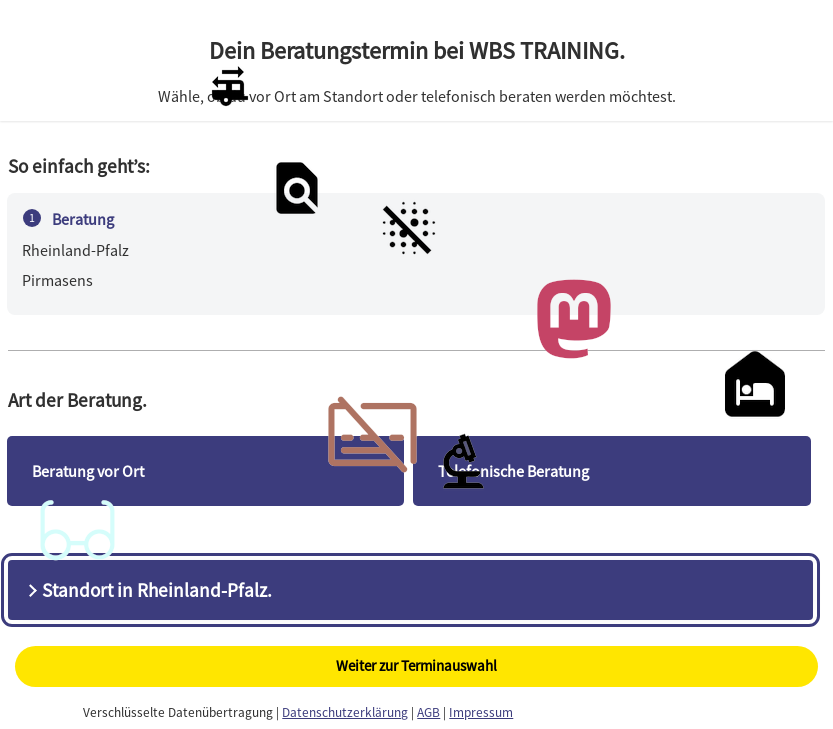 Image resolution: width=833 pixels, height=729 pixels. I want to click on search within the current document, so click(297, 188).